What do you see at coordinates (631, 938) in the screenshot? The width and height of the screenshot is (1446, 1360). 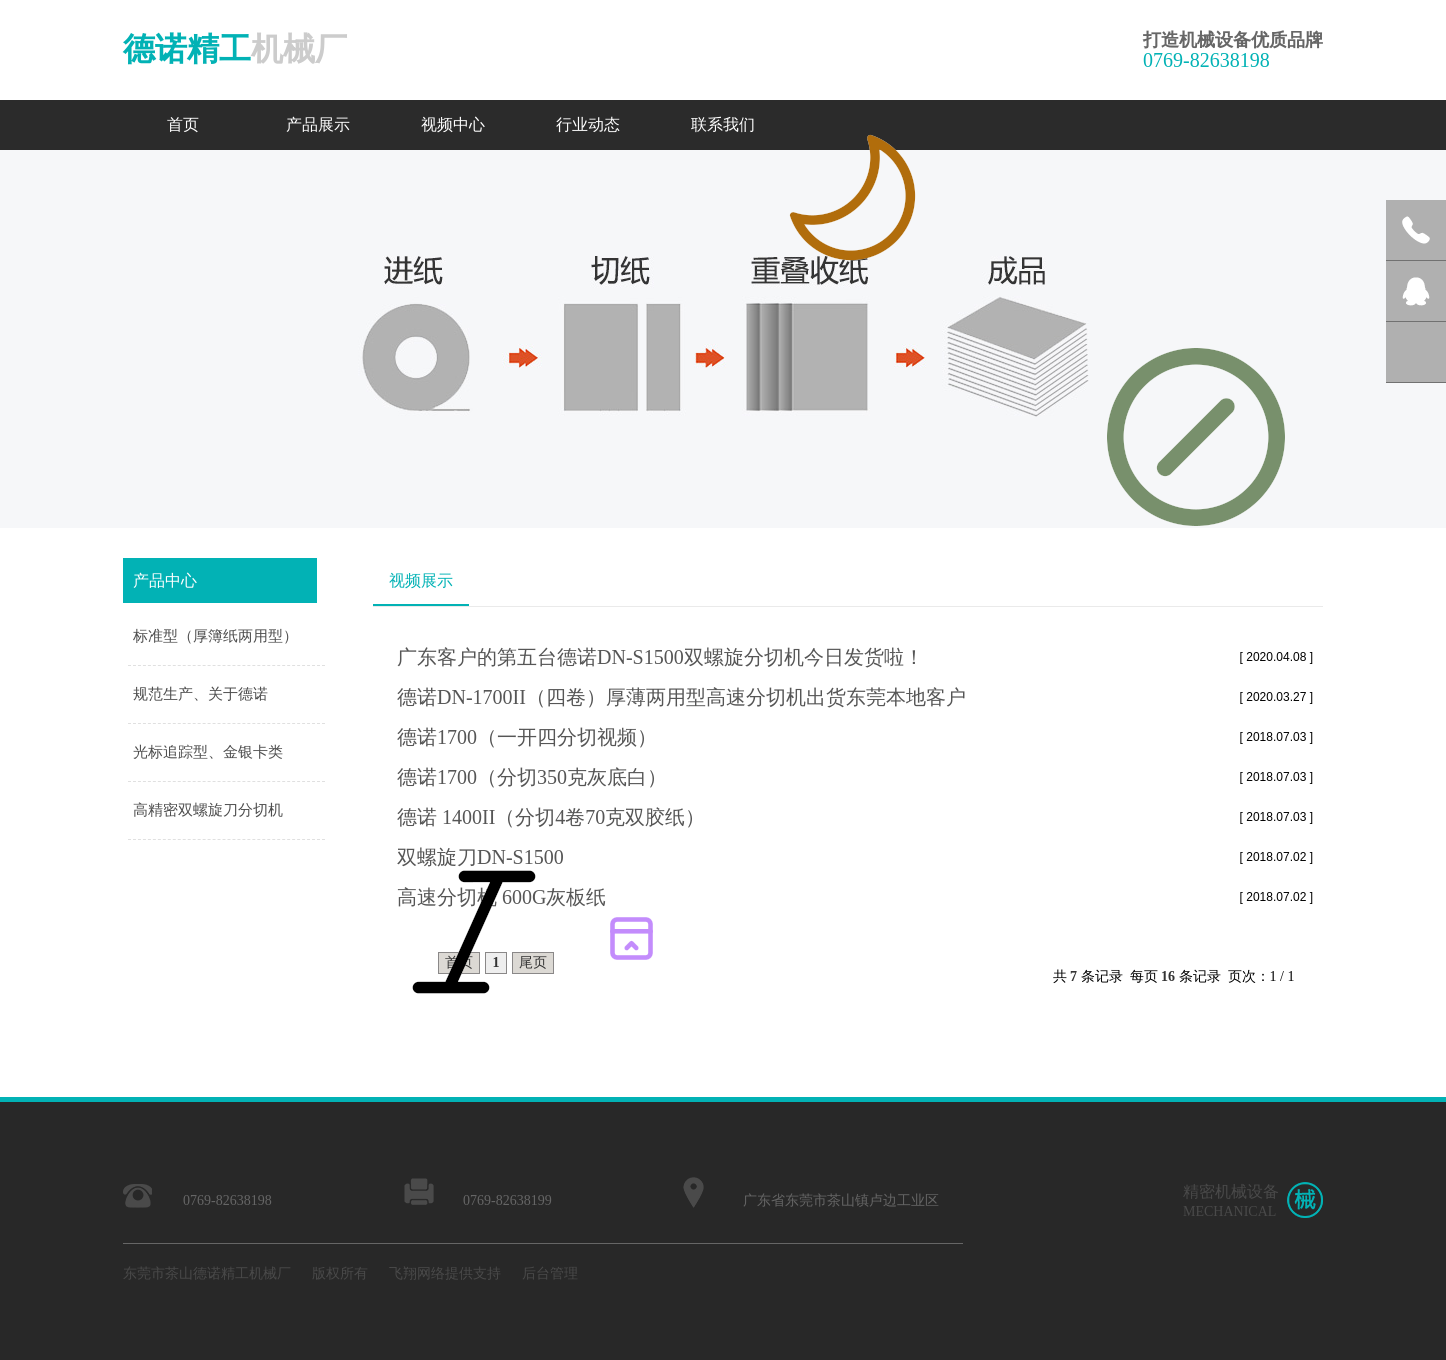 I see `collapse the navigation bar` at bounding box center [631, 938].